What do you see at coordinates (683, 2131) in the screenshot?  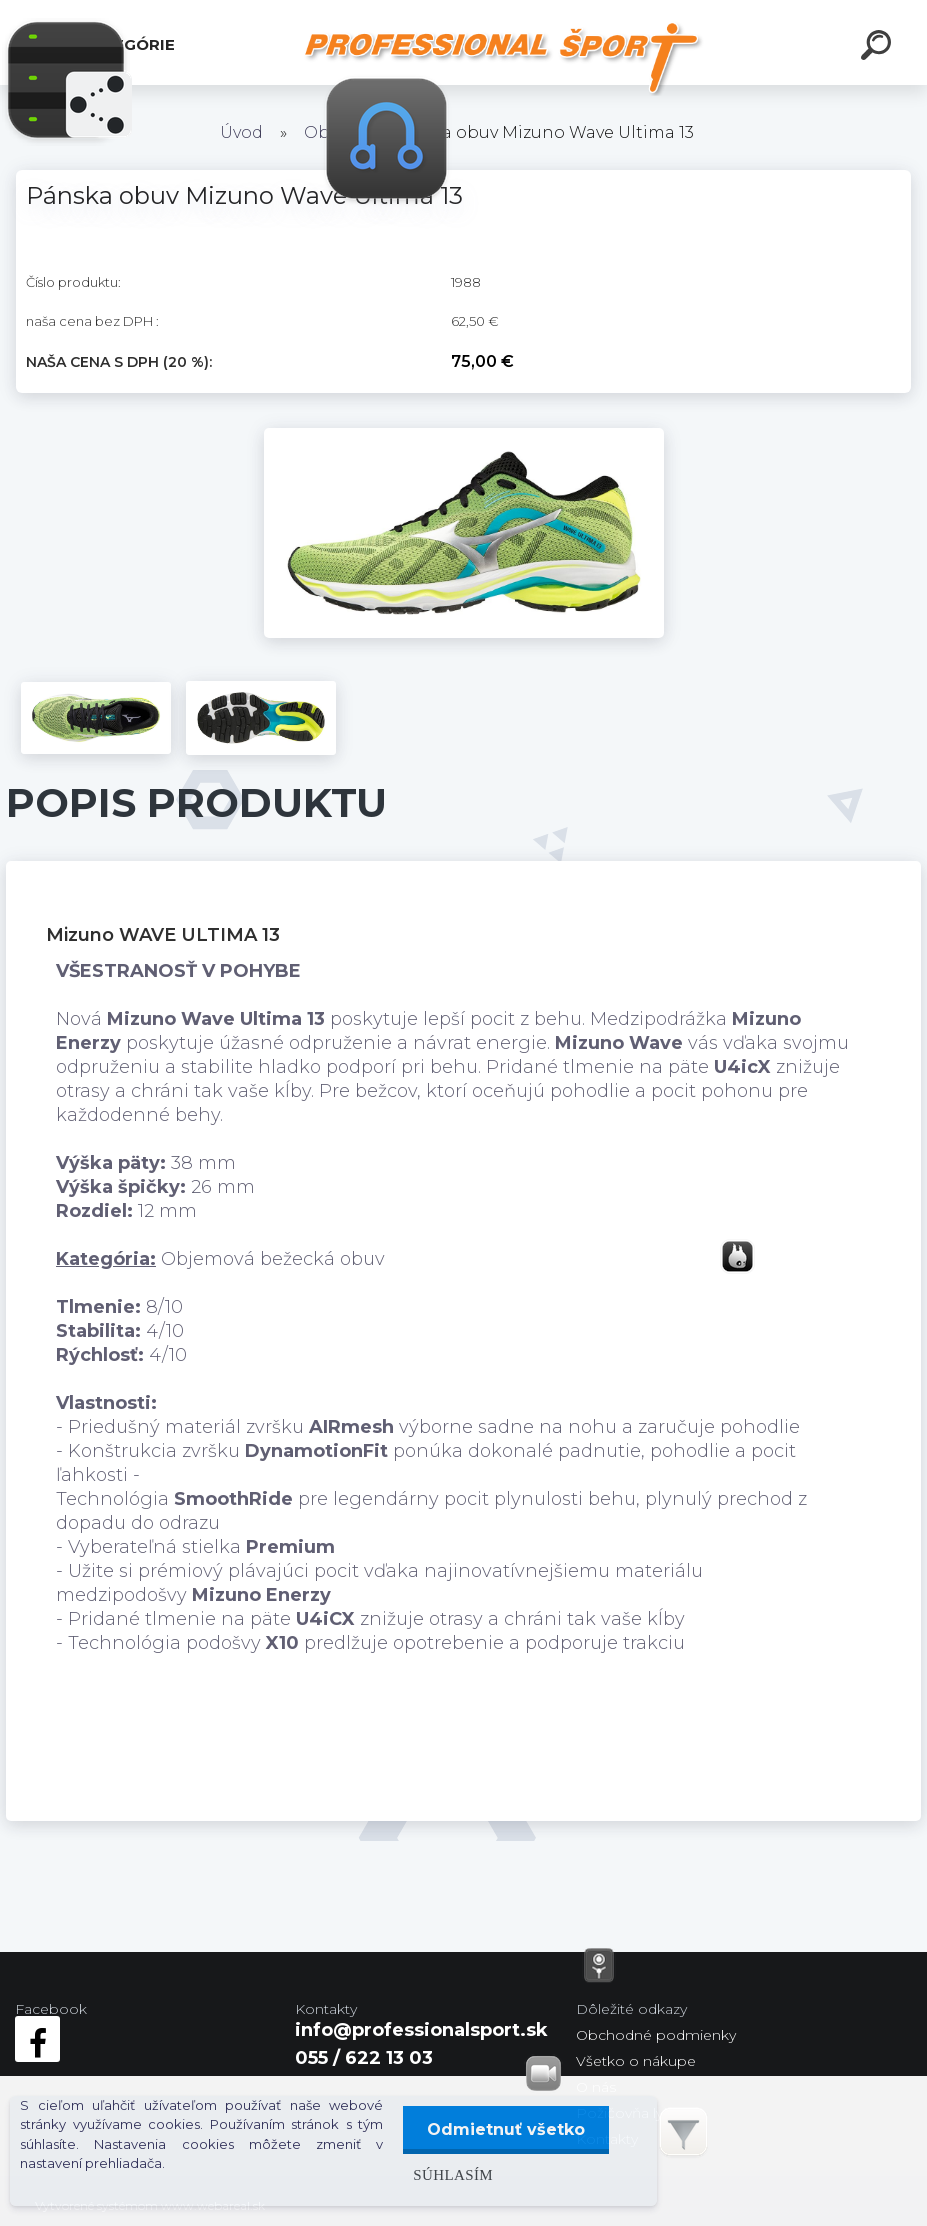 I see `open filter or sorting preferences` at bounding box center [683, 2131].